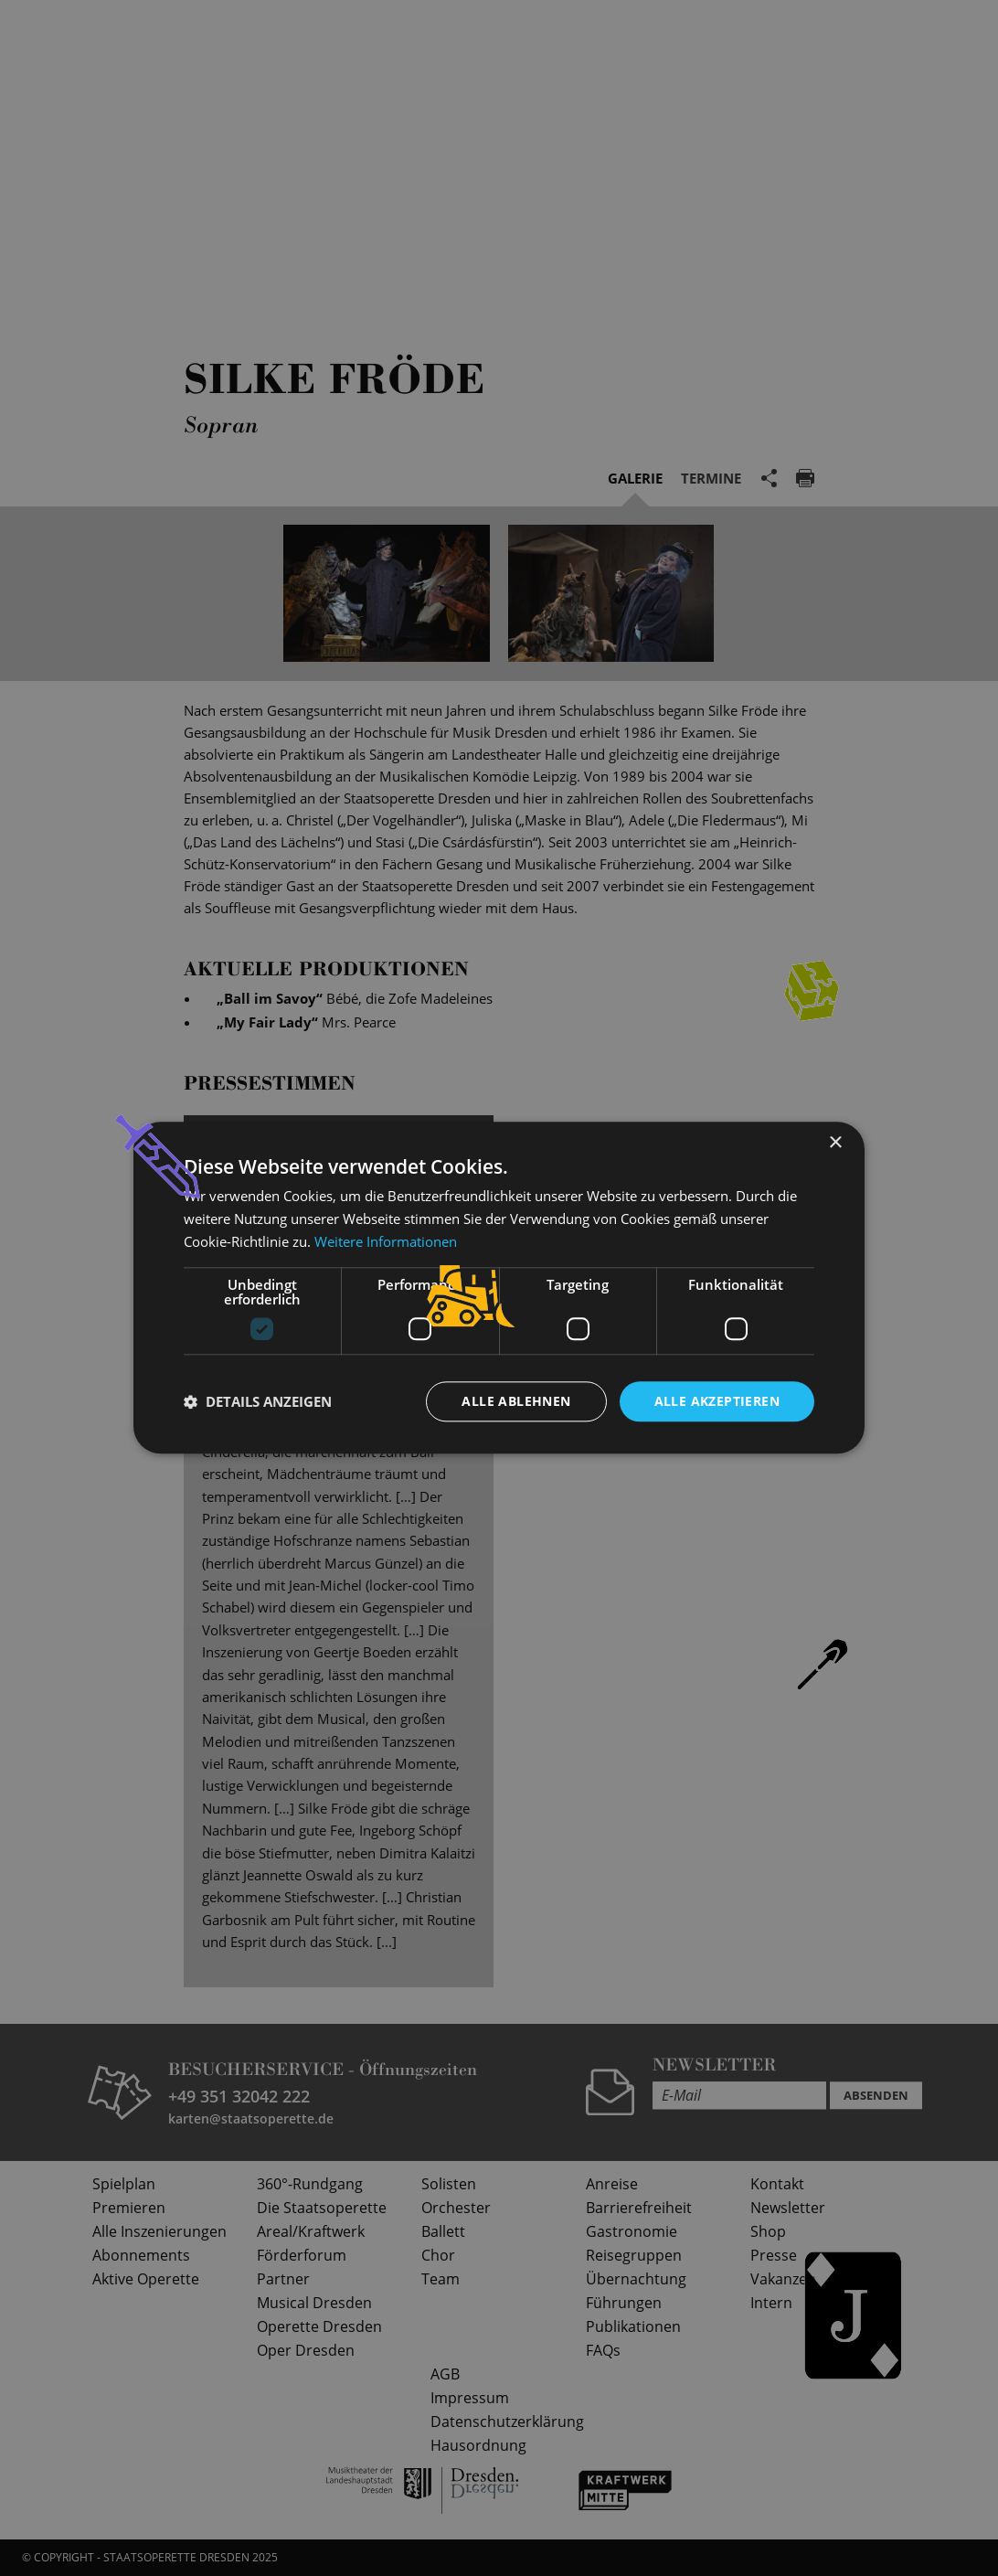  I want to click on construction or demolition in progress, so click(471, 1296).